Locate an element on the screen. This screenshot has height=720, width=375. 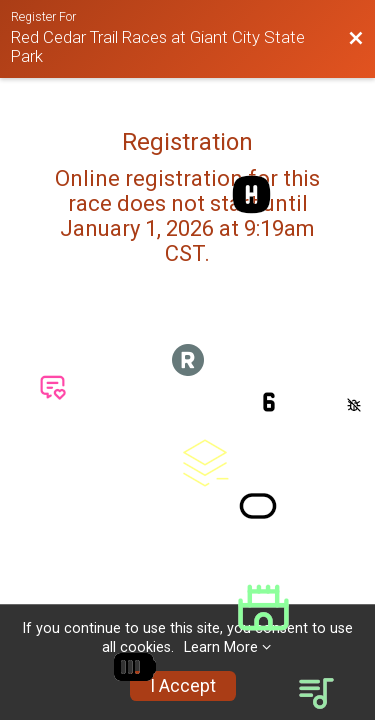
remove a layer from the stack is located at coordinates (205, 463).